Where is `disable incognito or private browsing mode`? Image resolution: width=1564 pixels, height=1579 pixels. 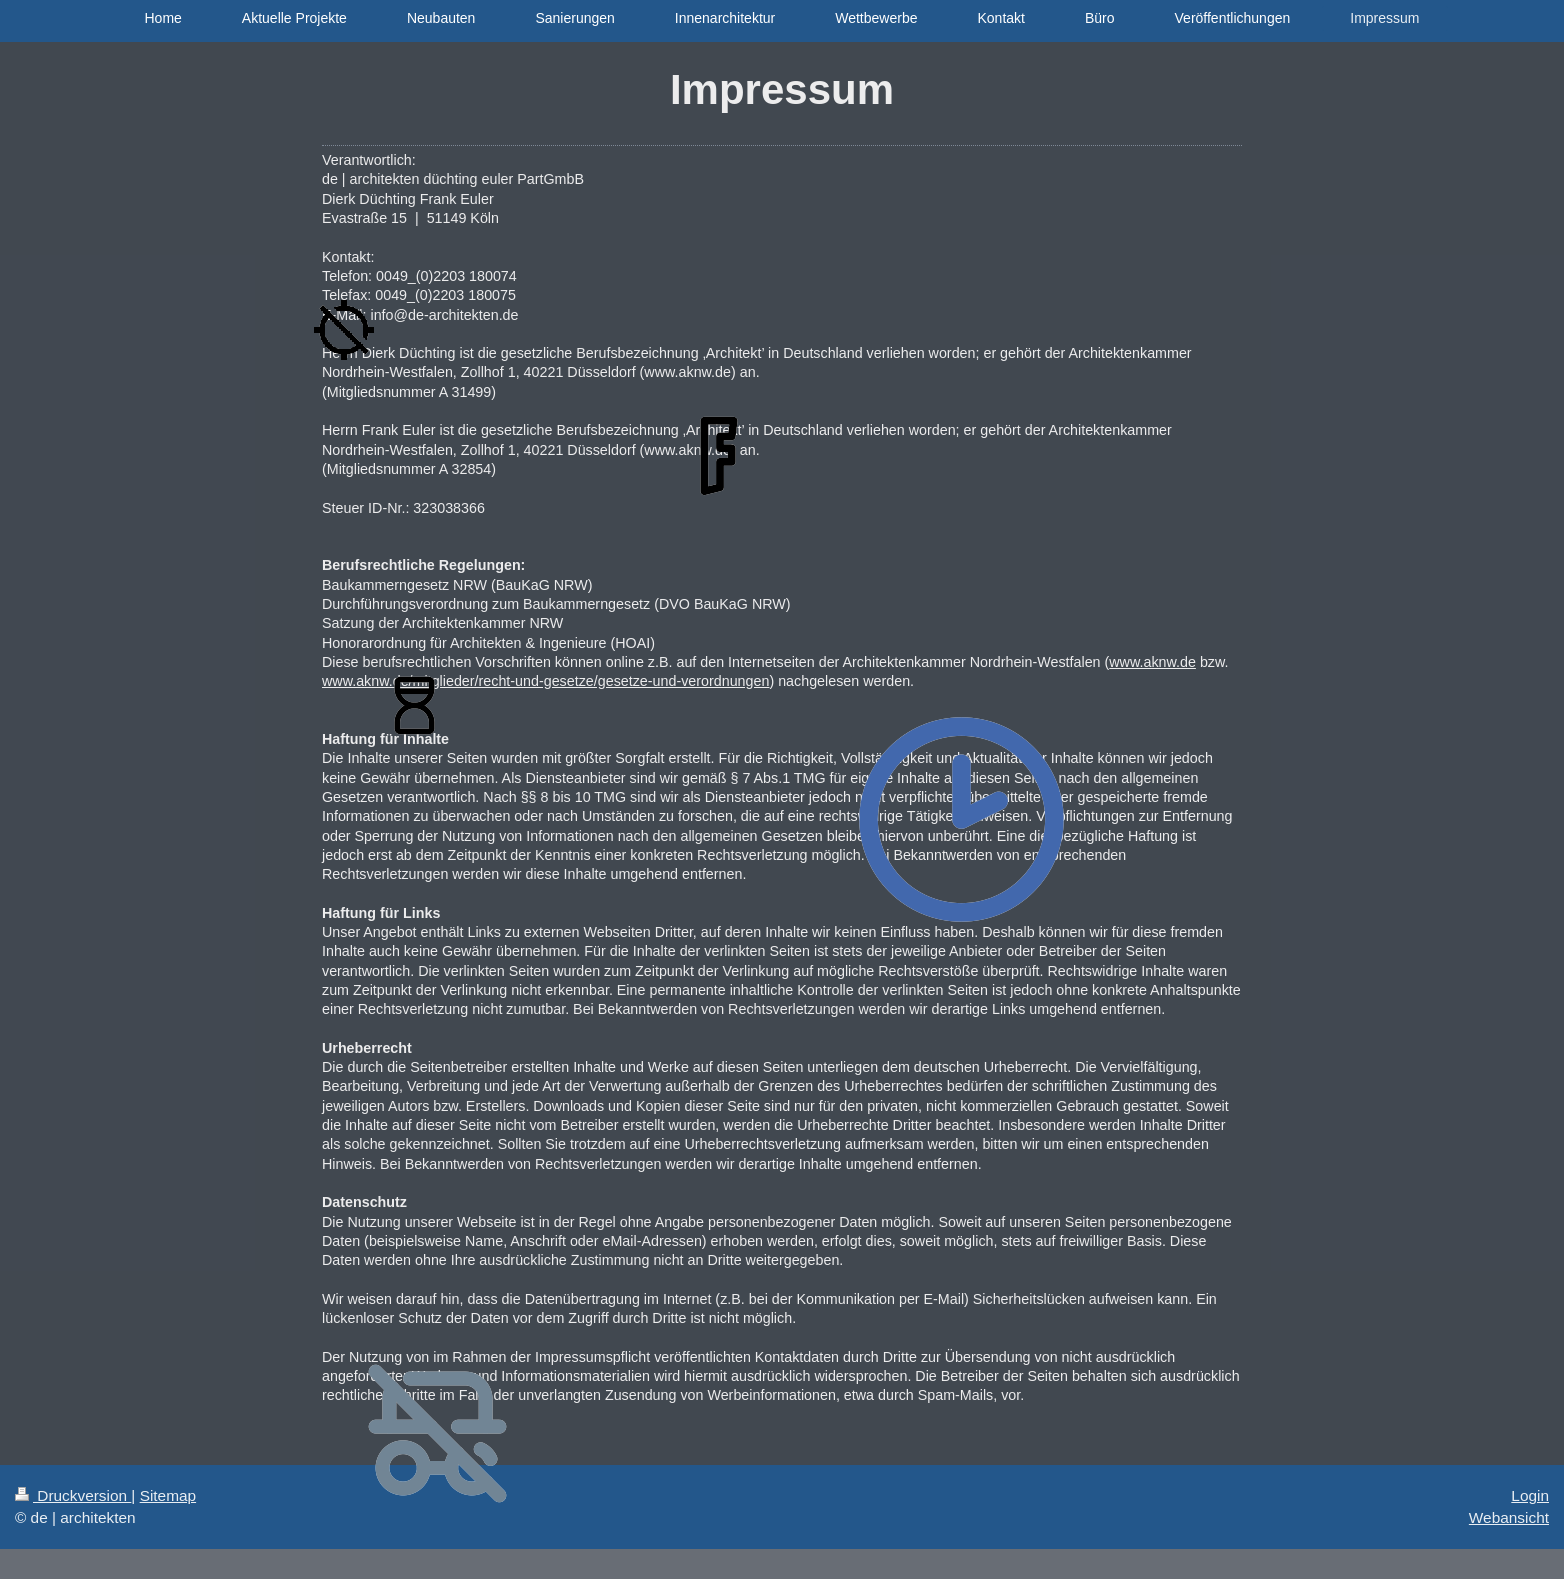 disable incognito or private browsing mode is located at coordinates (437, 1433).